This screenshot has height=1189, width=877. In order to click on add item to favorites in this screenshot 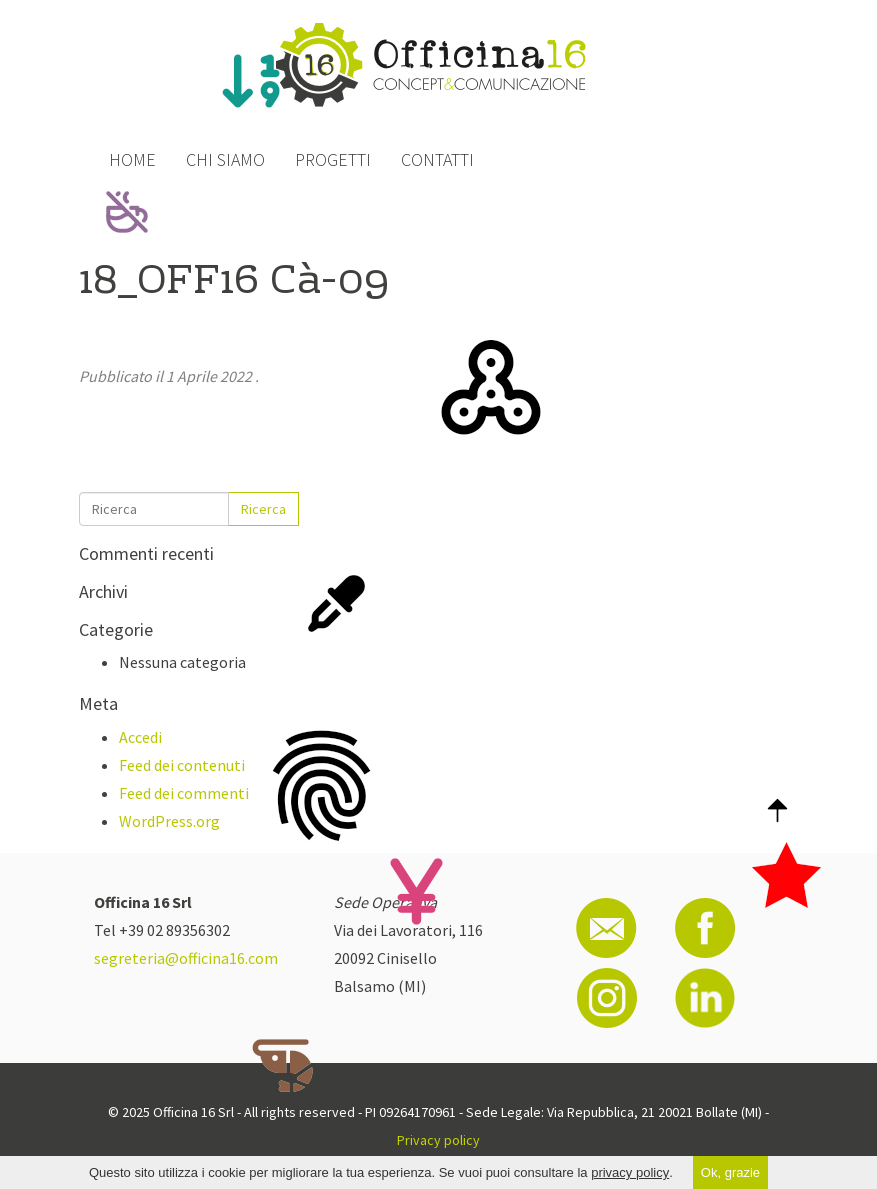, I will do `click(786, 878)`.